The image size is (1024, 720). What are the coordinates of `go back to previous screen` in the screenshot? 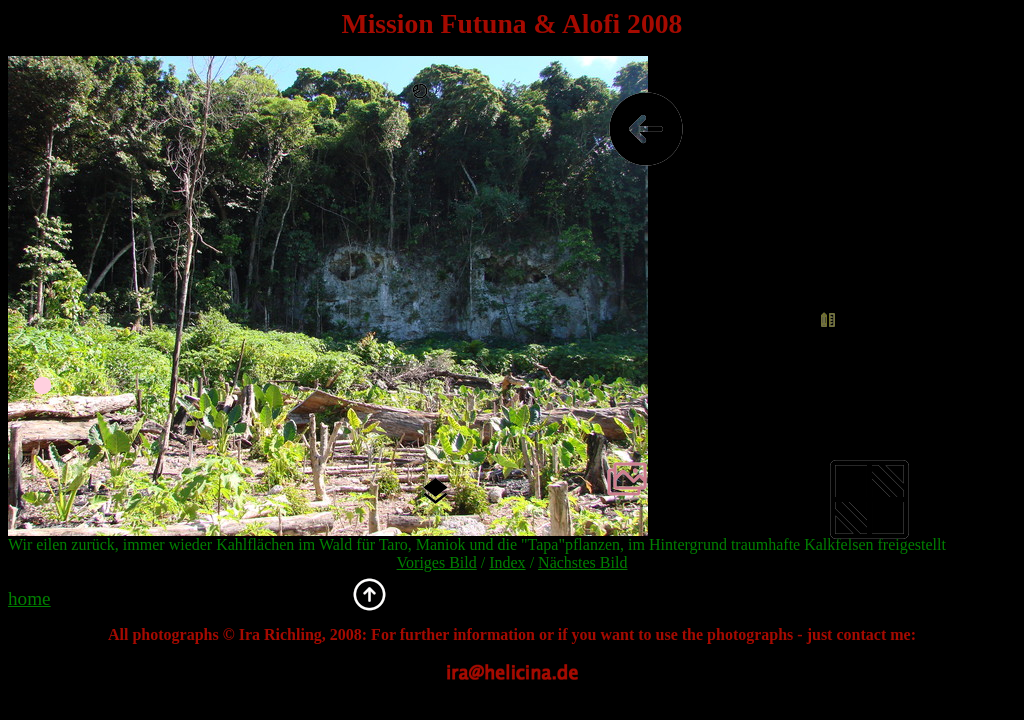 It's located at (646, 129).